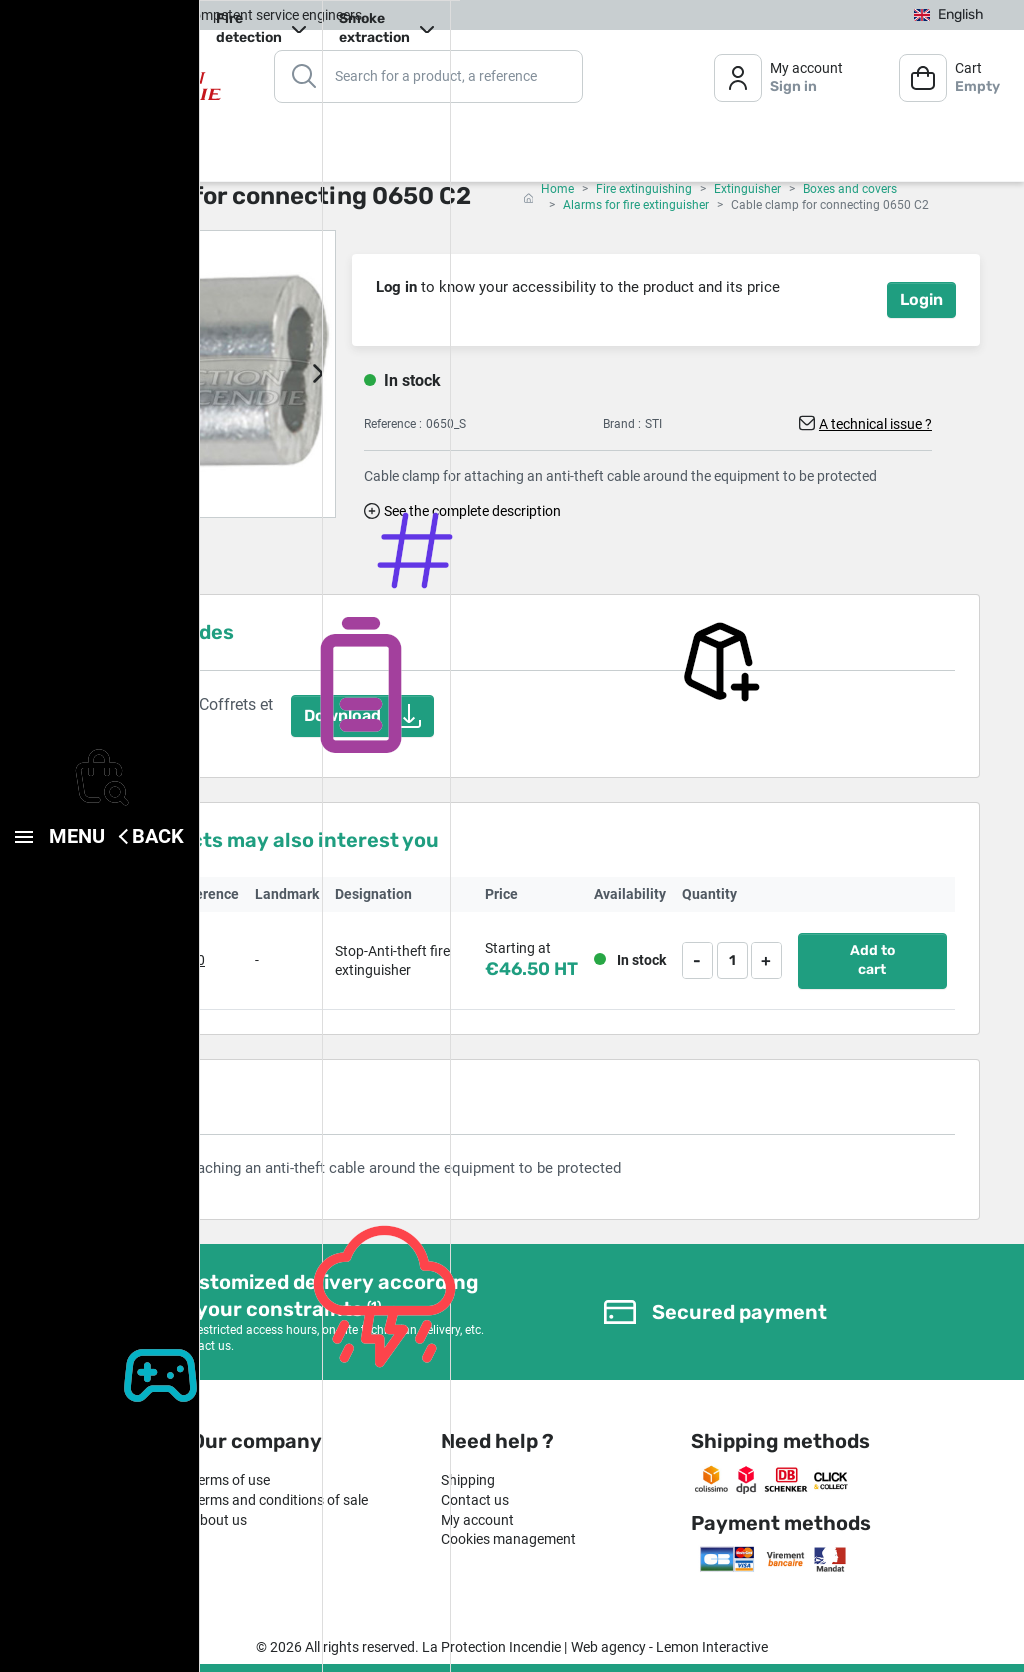  Describe the element at coordinates (415, 551) in the screenshot. I see `view or browse hashtags` at that location.